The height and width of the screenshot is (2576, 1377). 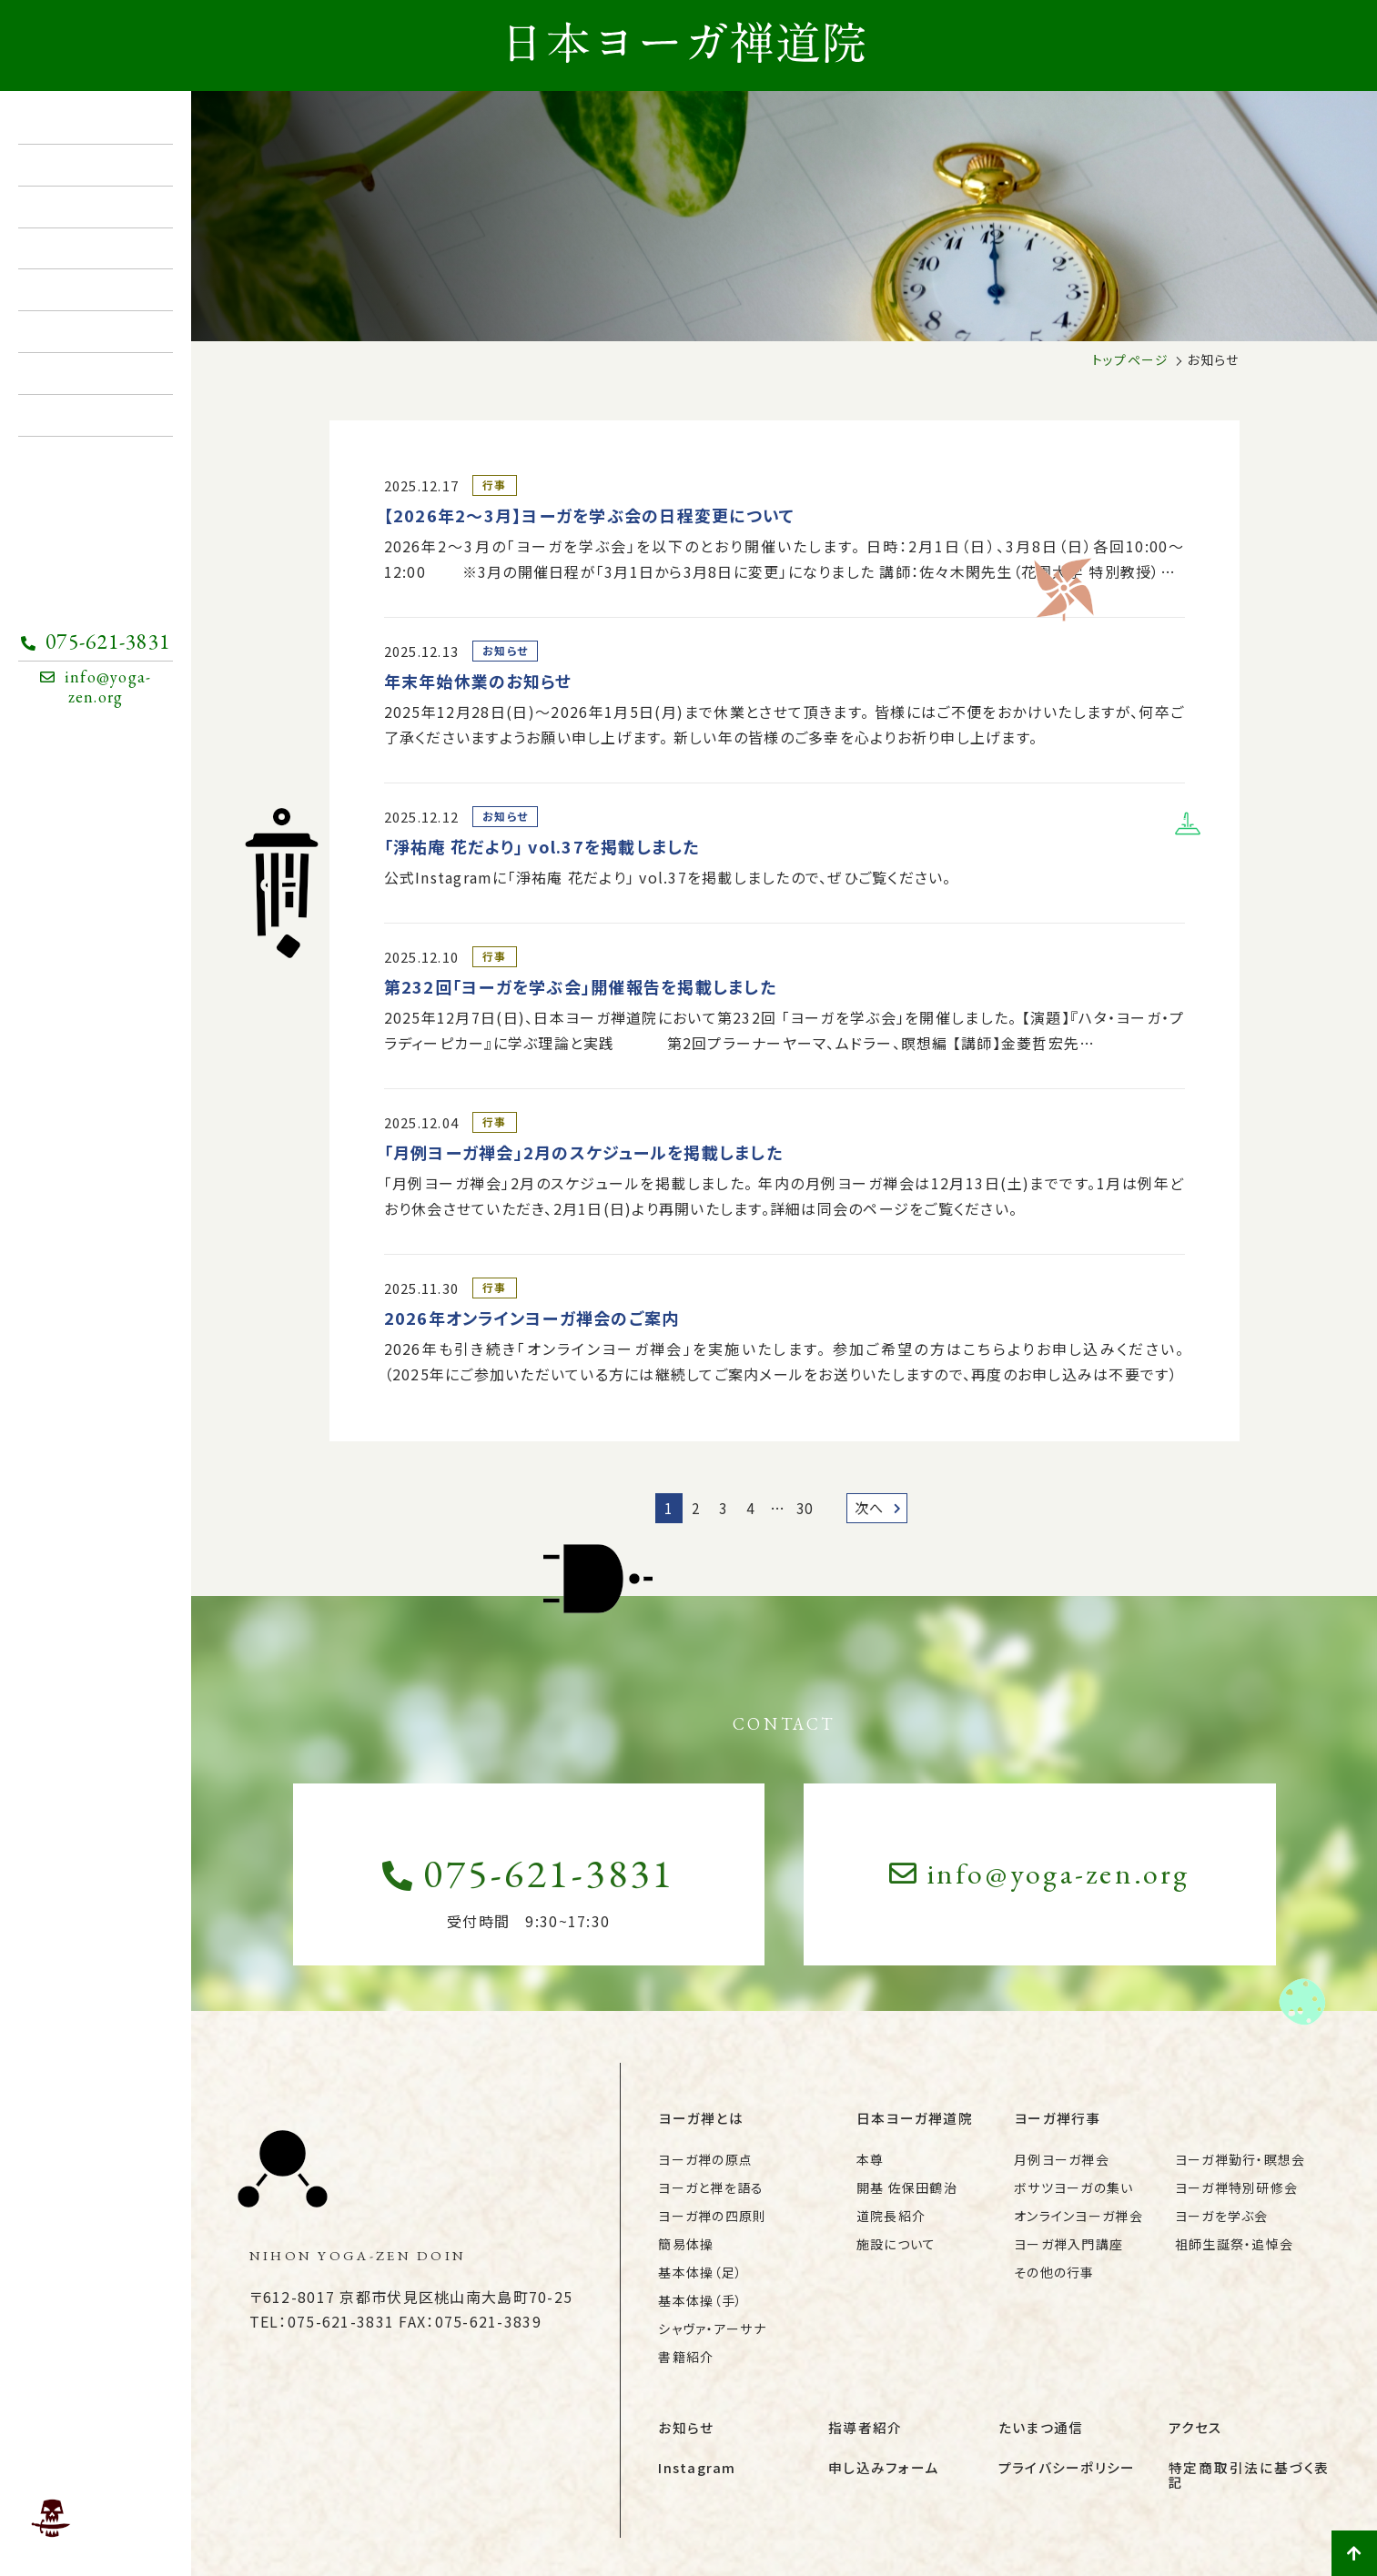 What do you see at coordinates (51, 2519) in the screenshot?
I see `indicates a critical hit or bite attack ability` at bounding box center [51, 2519].